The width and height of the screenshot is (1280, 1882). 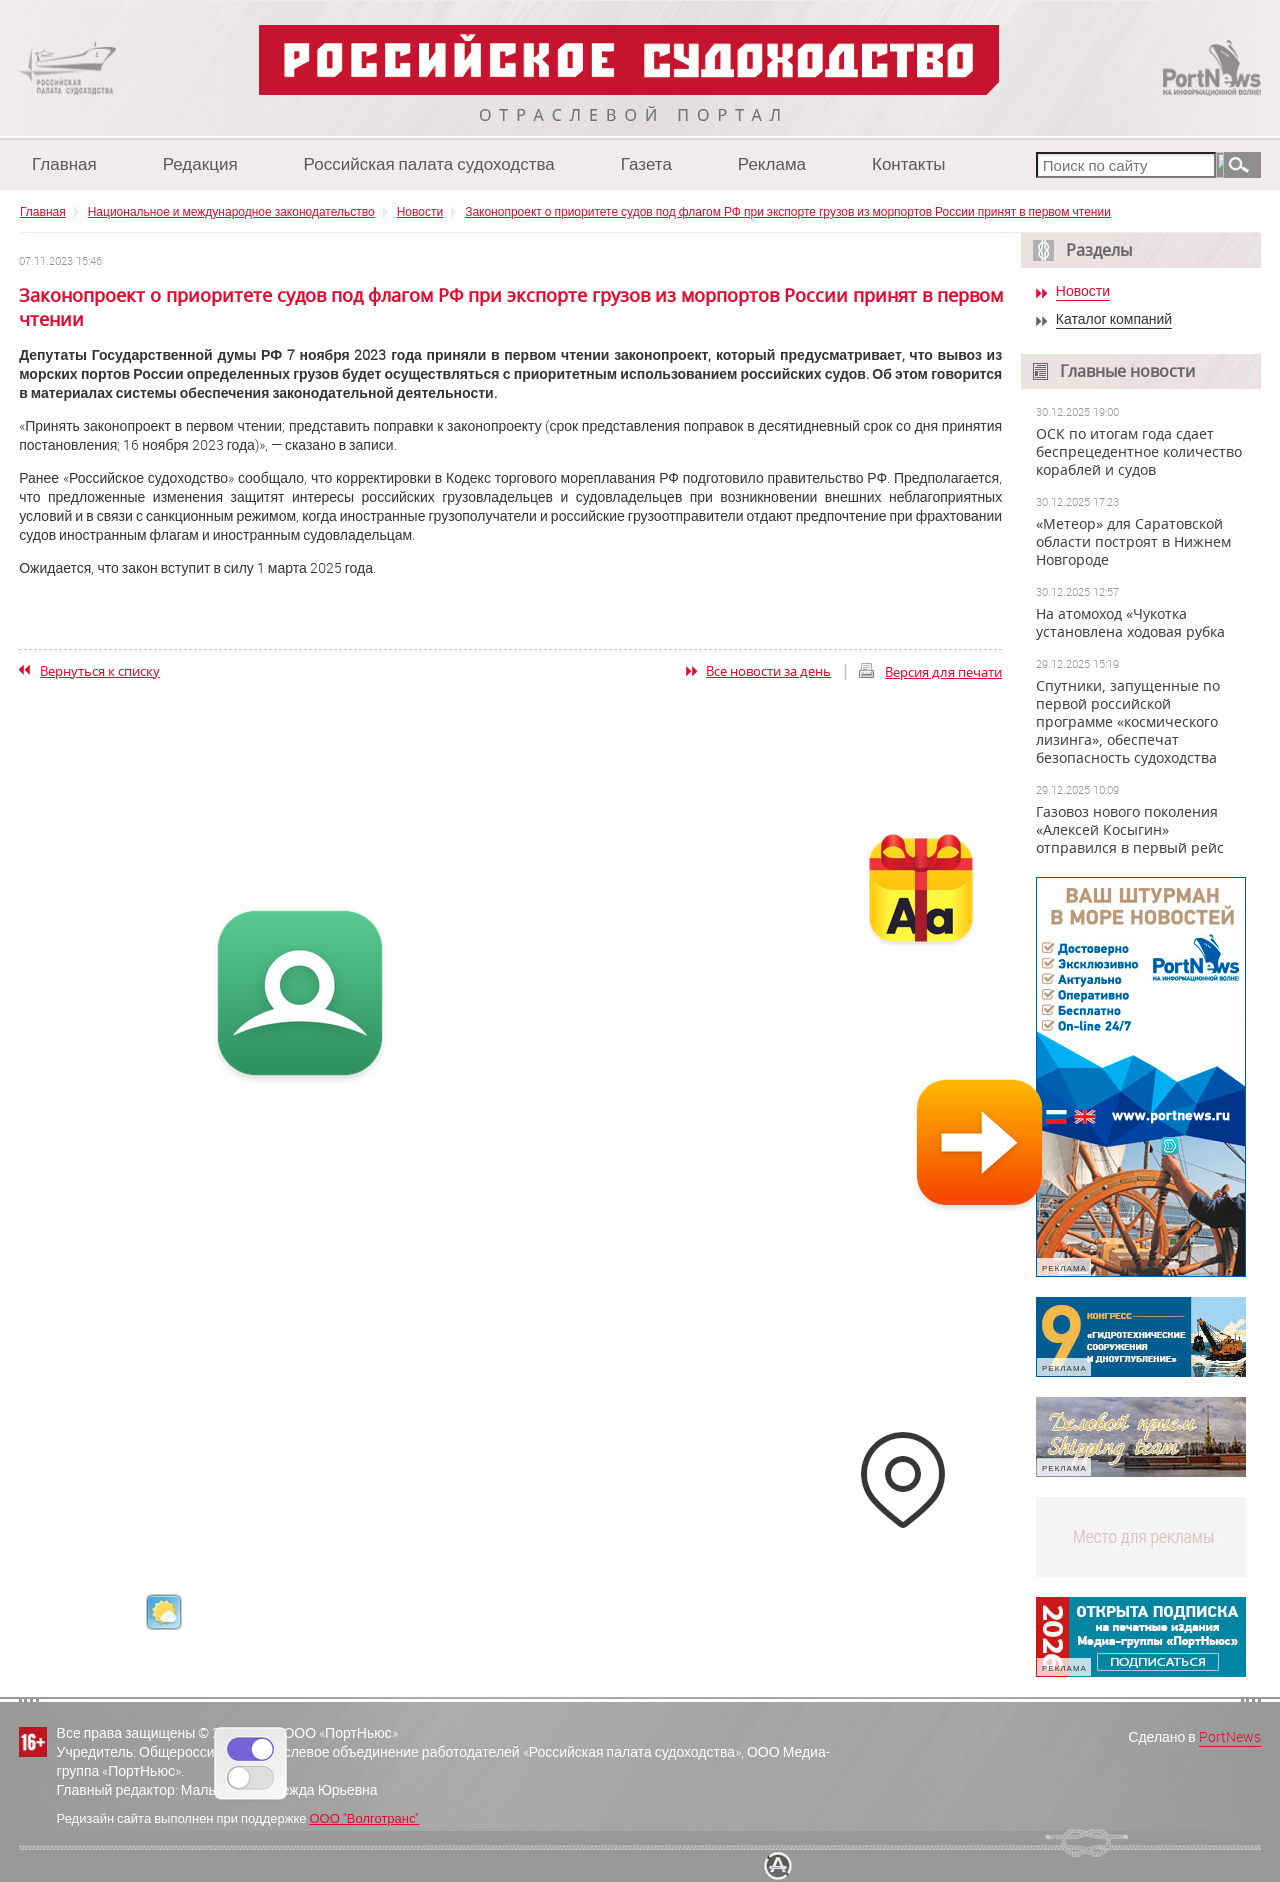 What do you see at coordinates (164, 1612) in the screenshot?
I see `open the weather app` at bounding box center [164, 1612].